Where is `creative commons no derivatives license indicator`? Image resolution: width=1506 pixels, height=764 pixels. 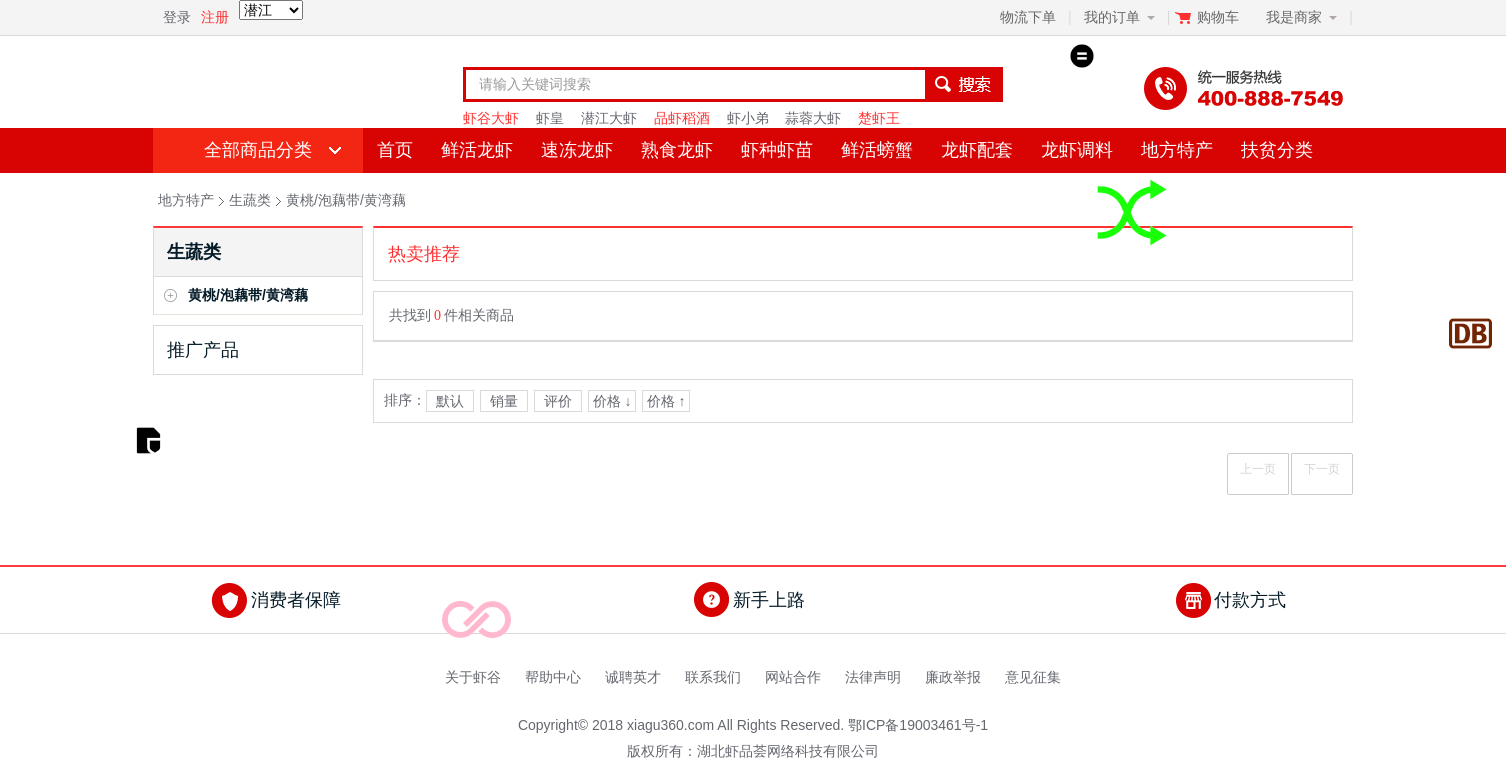 creative commons no derivatives license indicator is located at coordinates (1082, 56).